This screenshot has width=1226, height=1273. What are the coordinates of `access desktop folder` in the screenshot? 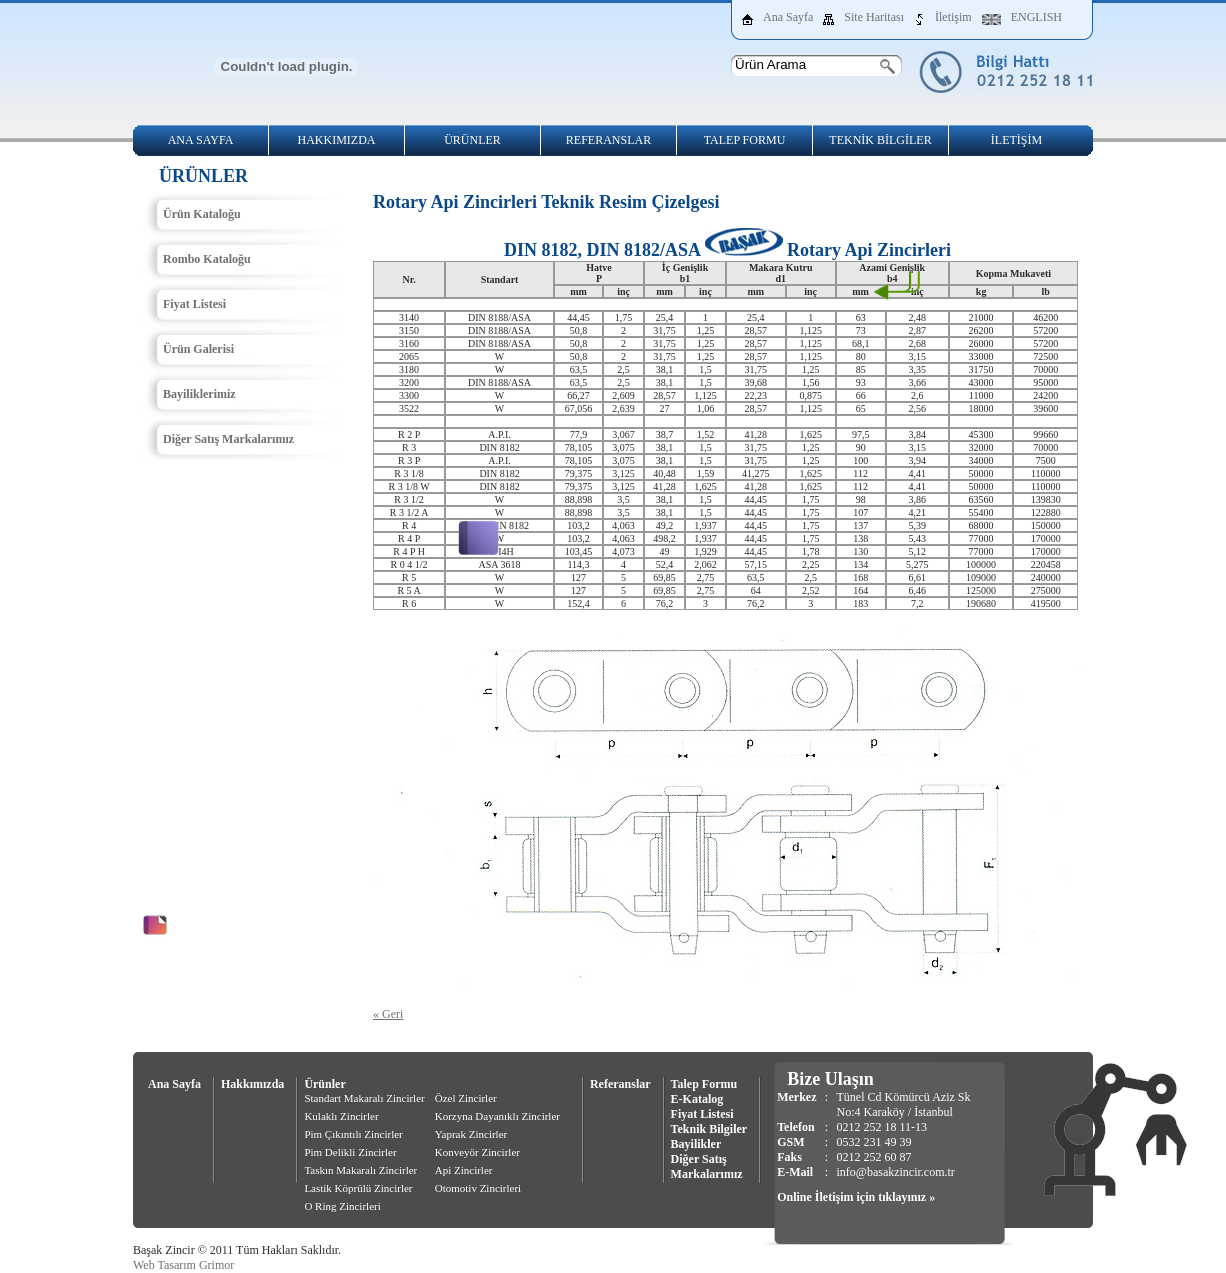 It's located at (478, 536).